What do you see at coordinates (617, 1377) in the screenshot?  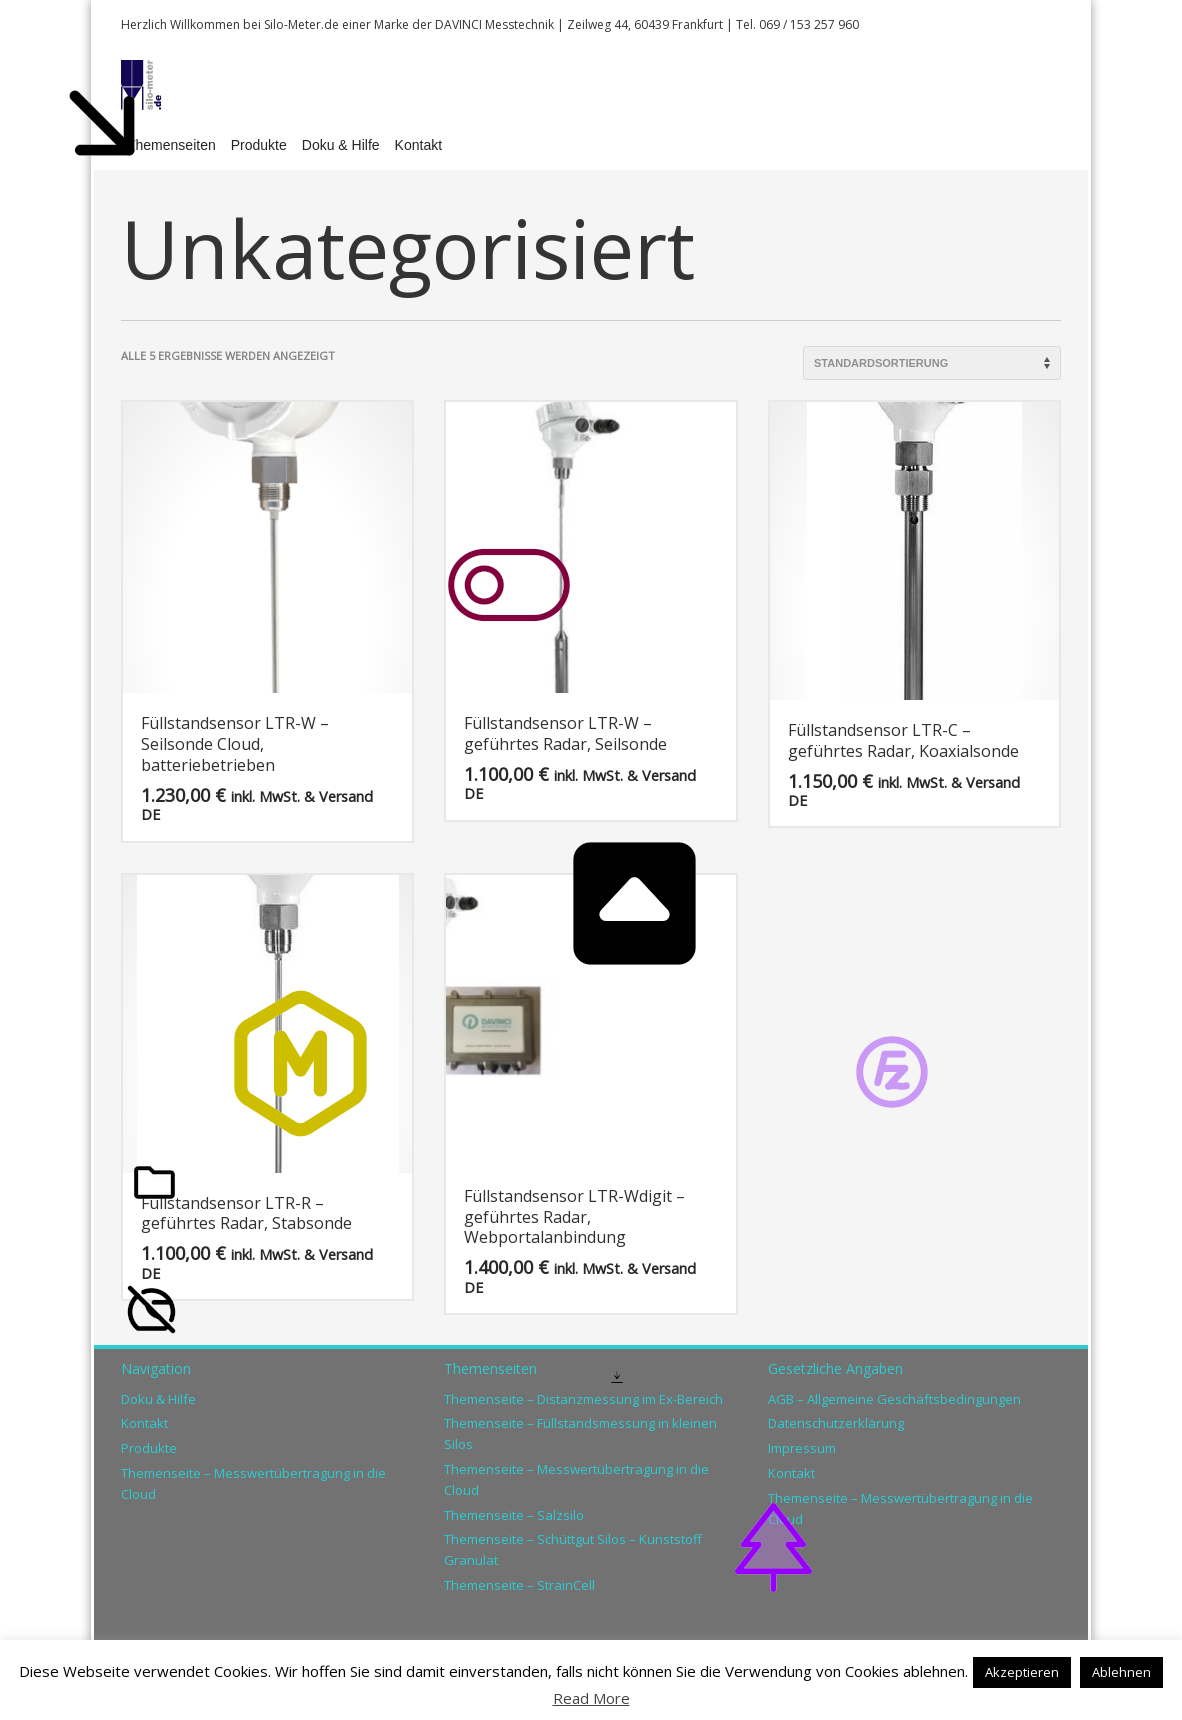 I see `download file to device` at bounding box center [617, 1377].